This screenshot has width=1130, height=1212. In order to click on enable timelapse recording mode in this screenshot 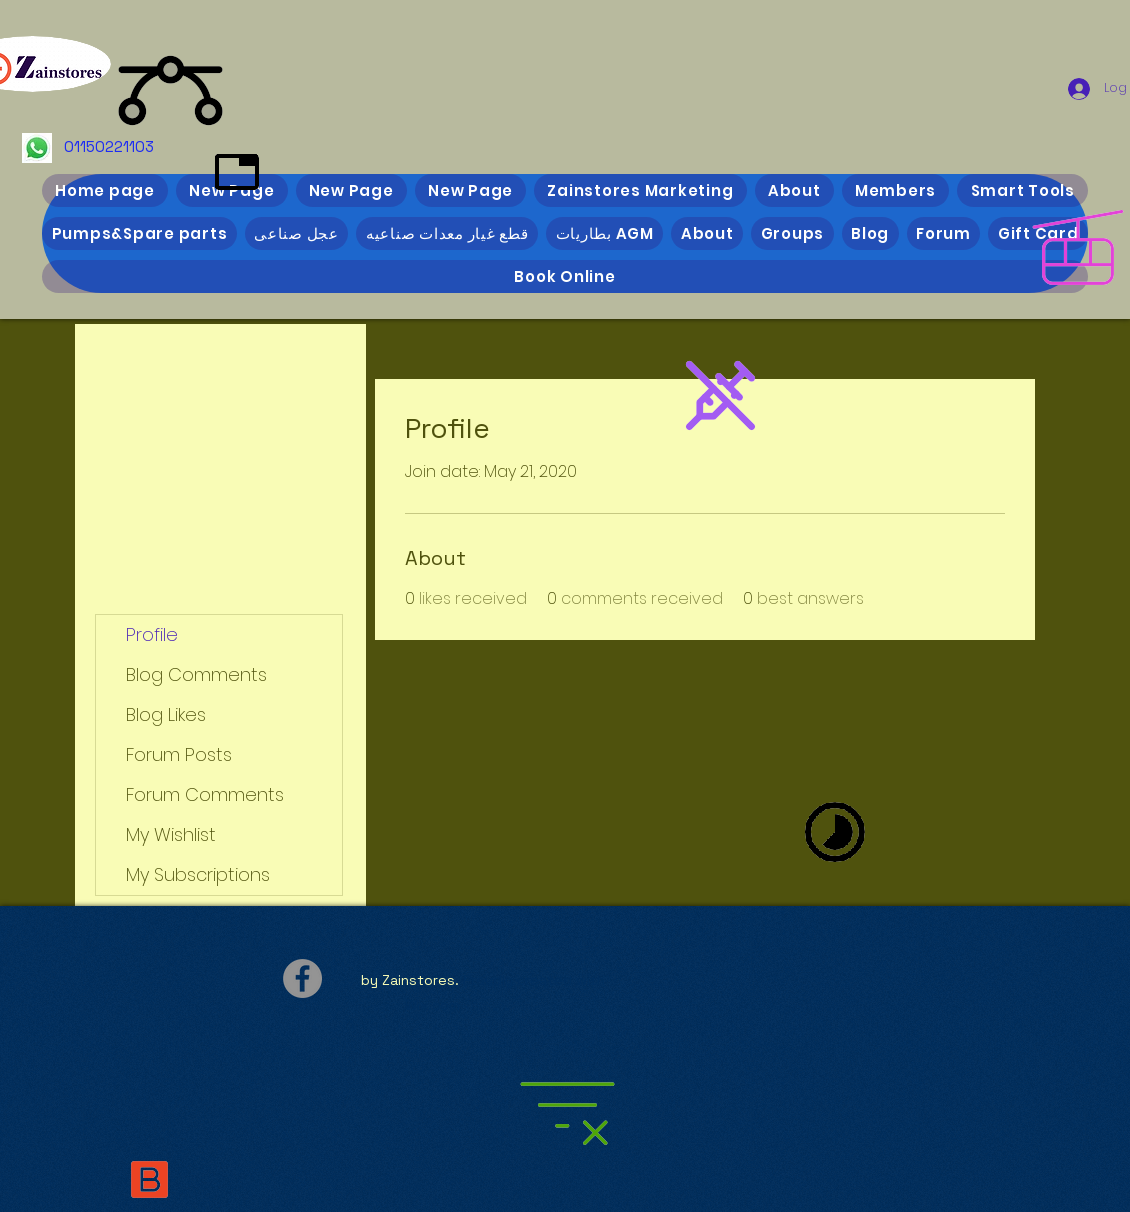, I will do `click(835, 832)`.